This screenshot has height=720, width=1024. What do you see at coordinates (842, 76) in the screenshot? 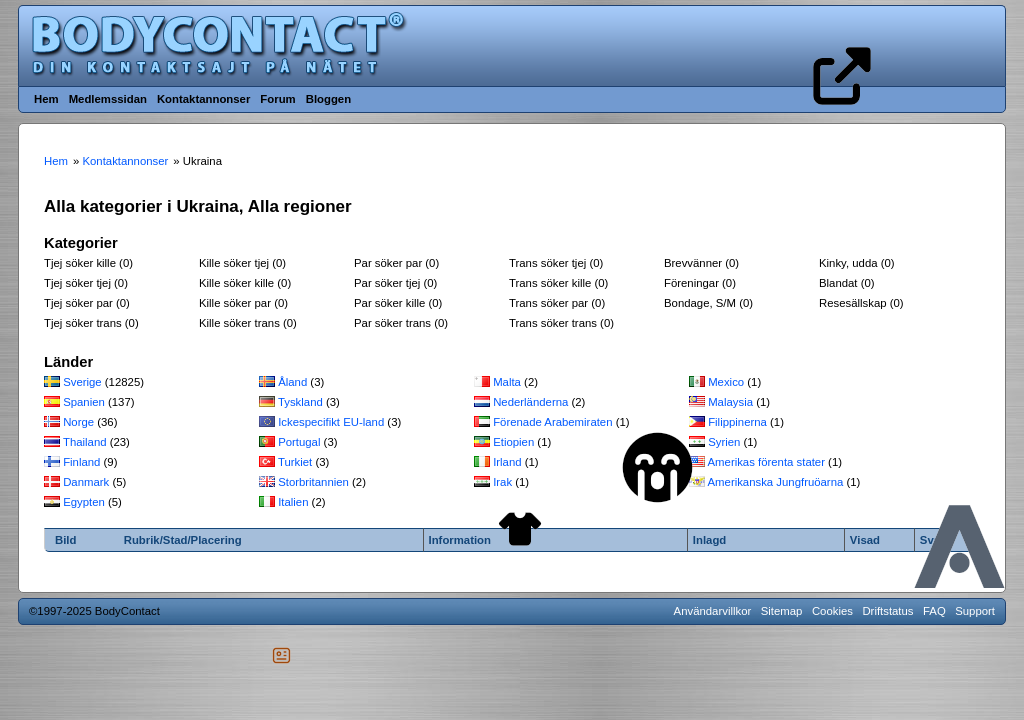
I see `open link in a new tab or window` at bounding box center [842, 76].